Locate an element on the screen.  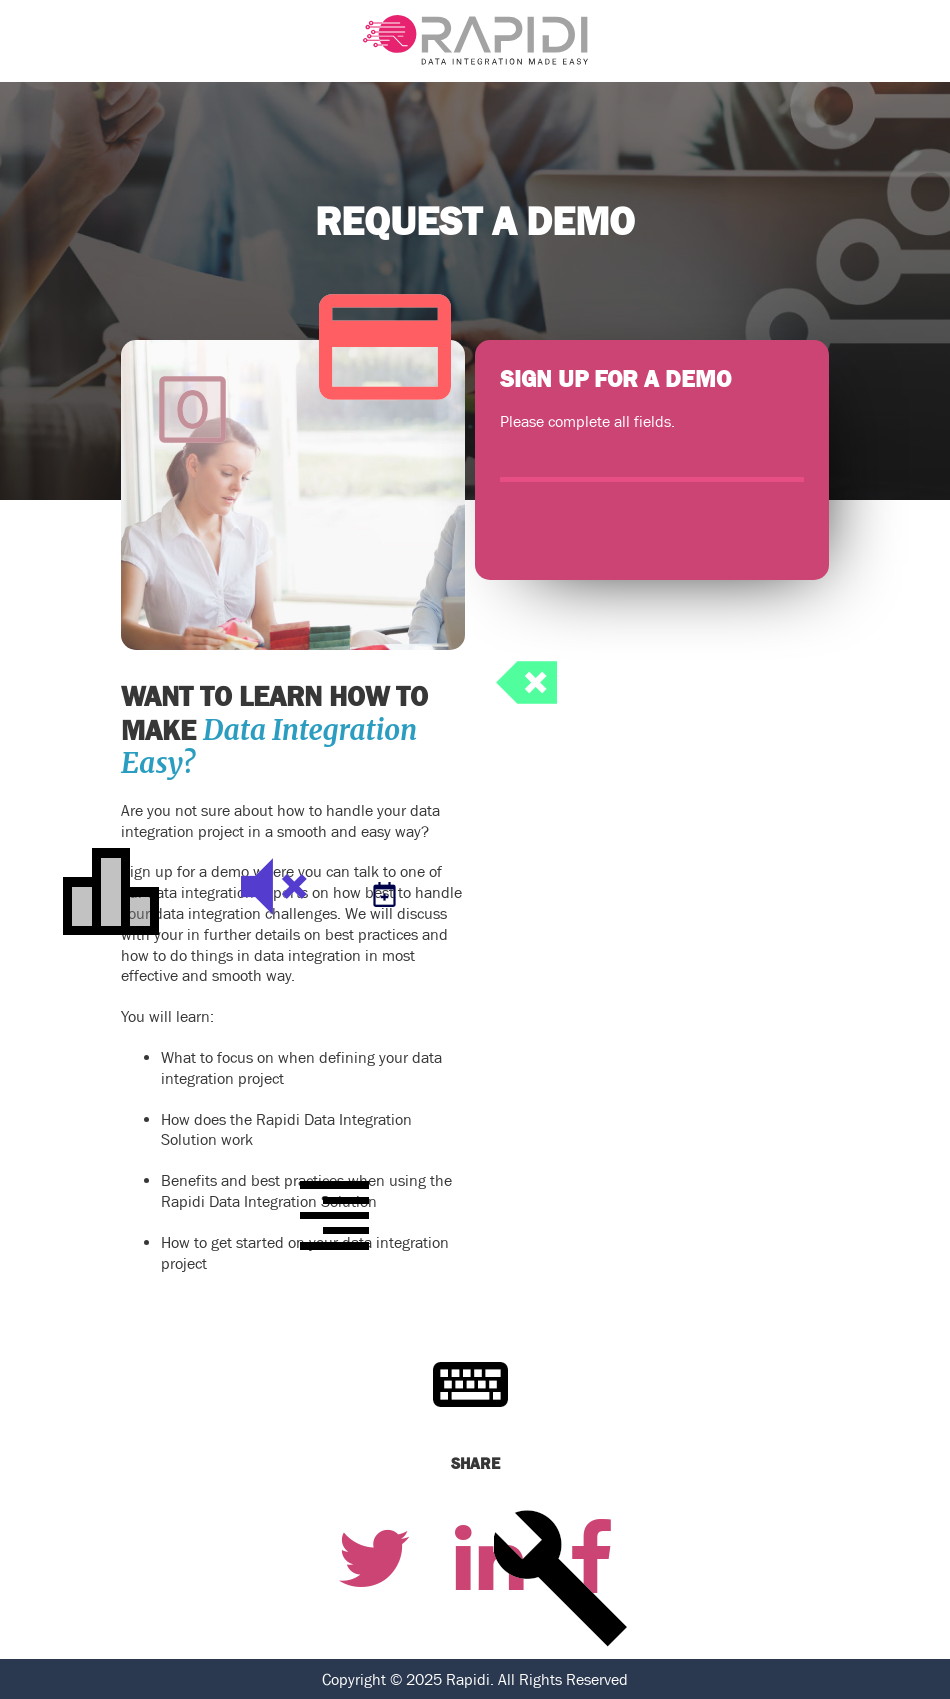
open the on-screen keyboard is located at coordinates (470, 1384).